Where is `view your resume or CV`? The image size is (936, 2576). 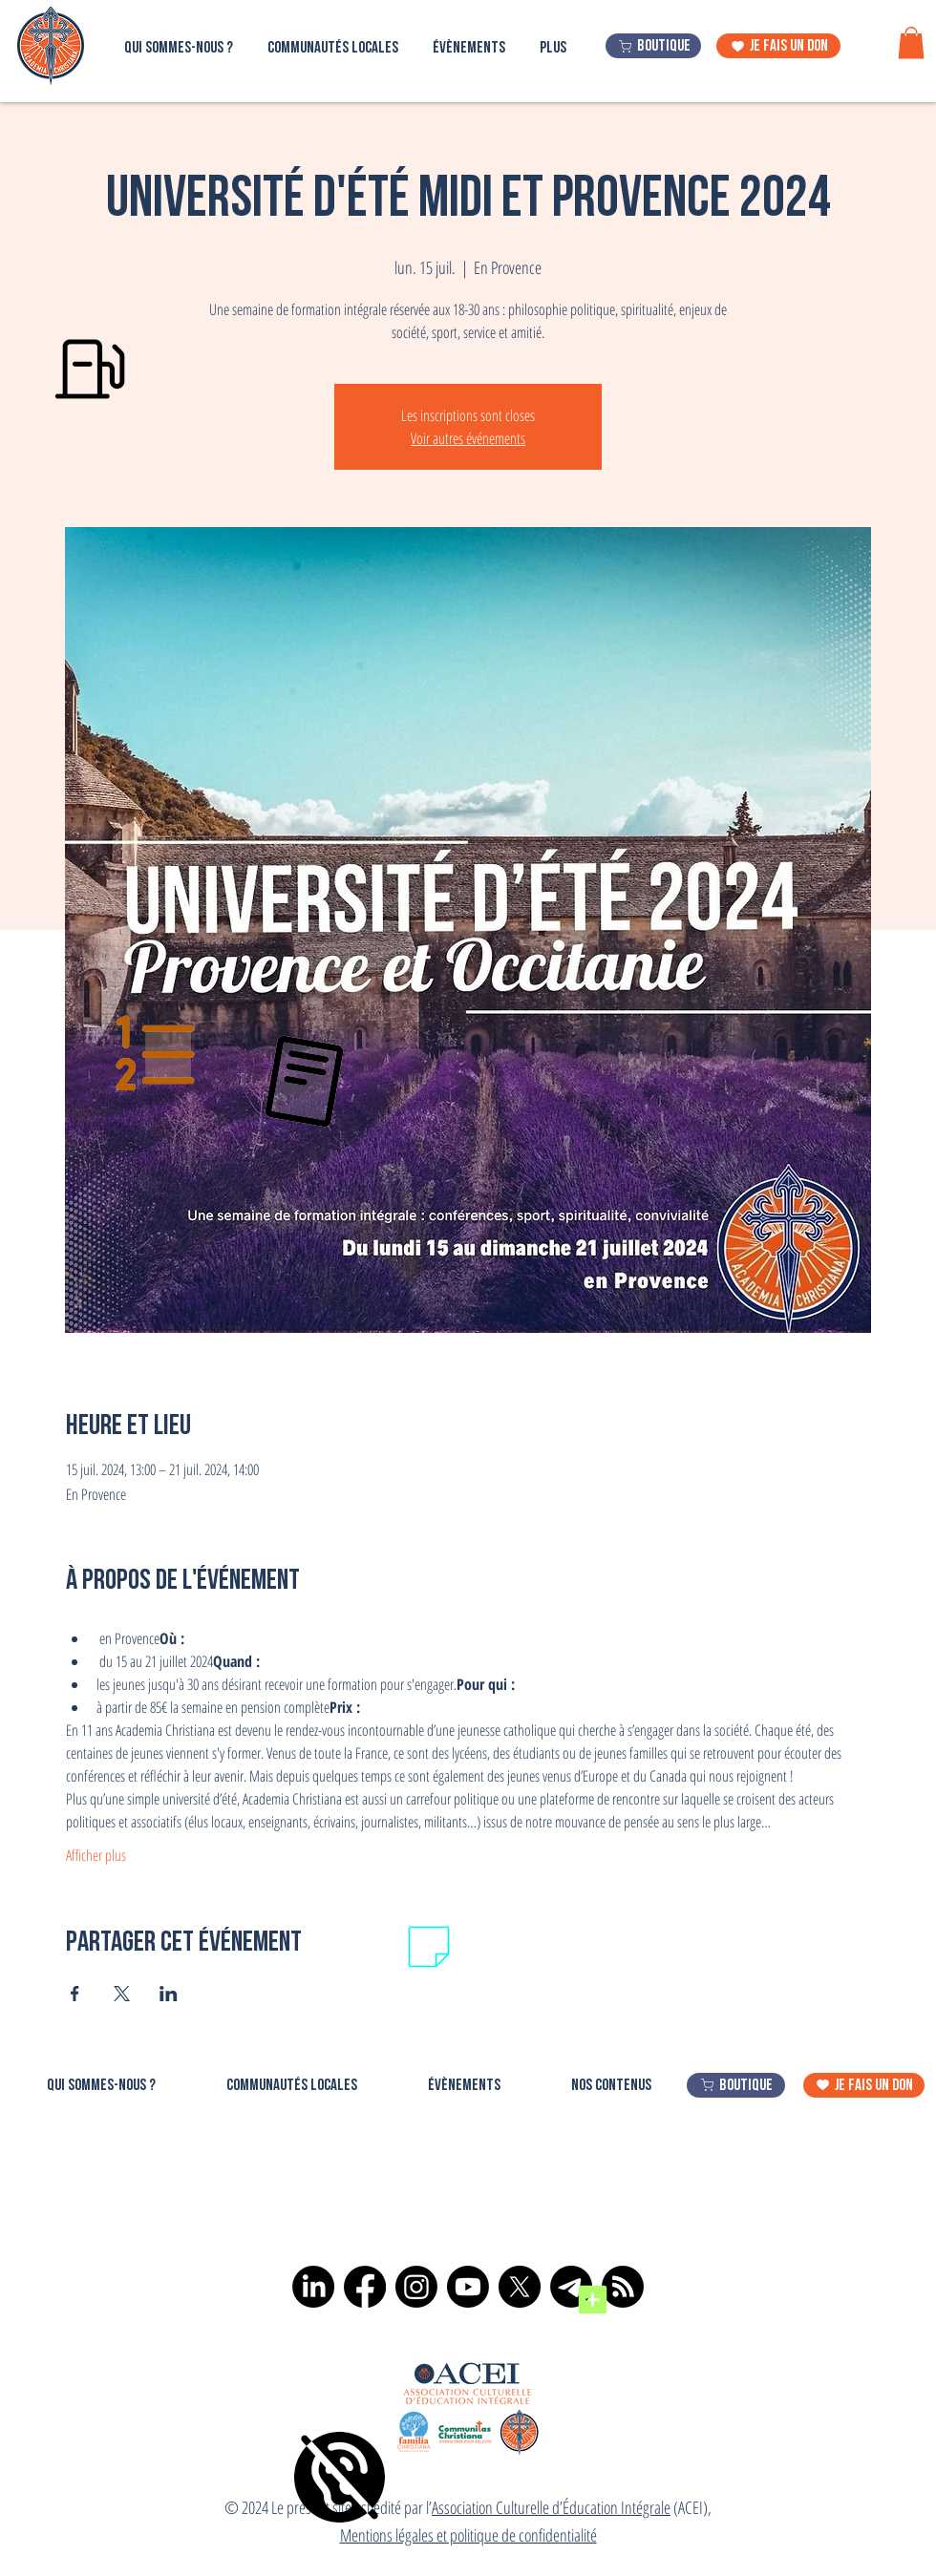
view your resume or CV is located at coordinates (304, 1081).